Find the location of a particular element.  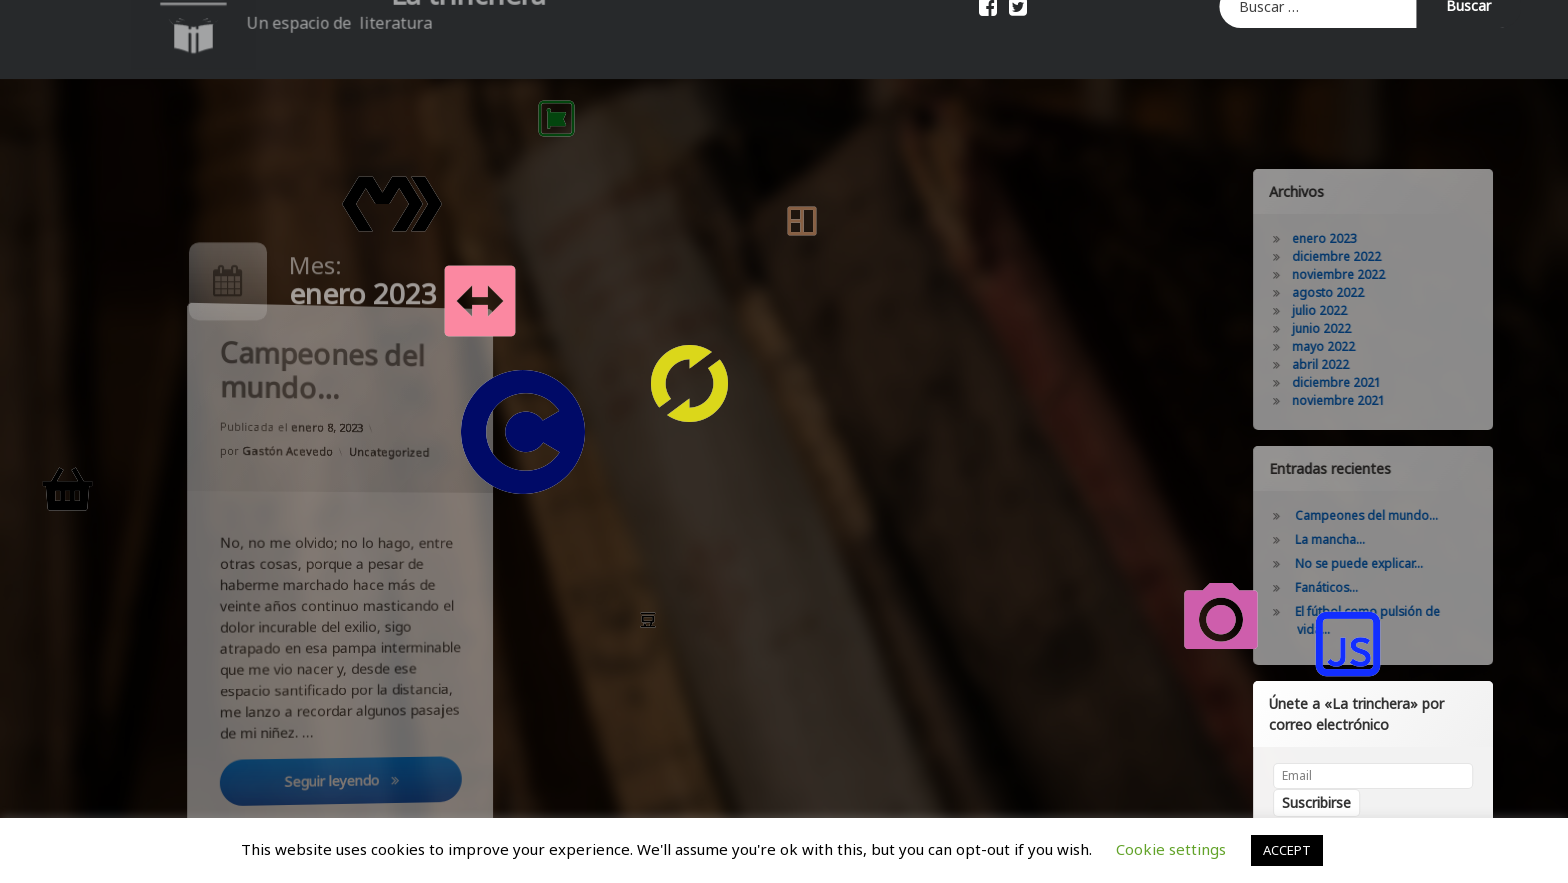

font awesome brand logo is located at coordinates (556, 118).